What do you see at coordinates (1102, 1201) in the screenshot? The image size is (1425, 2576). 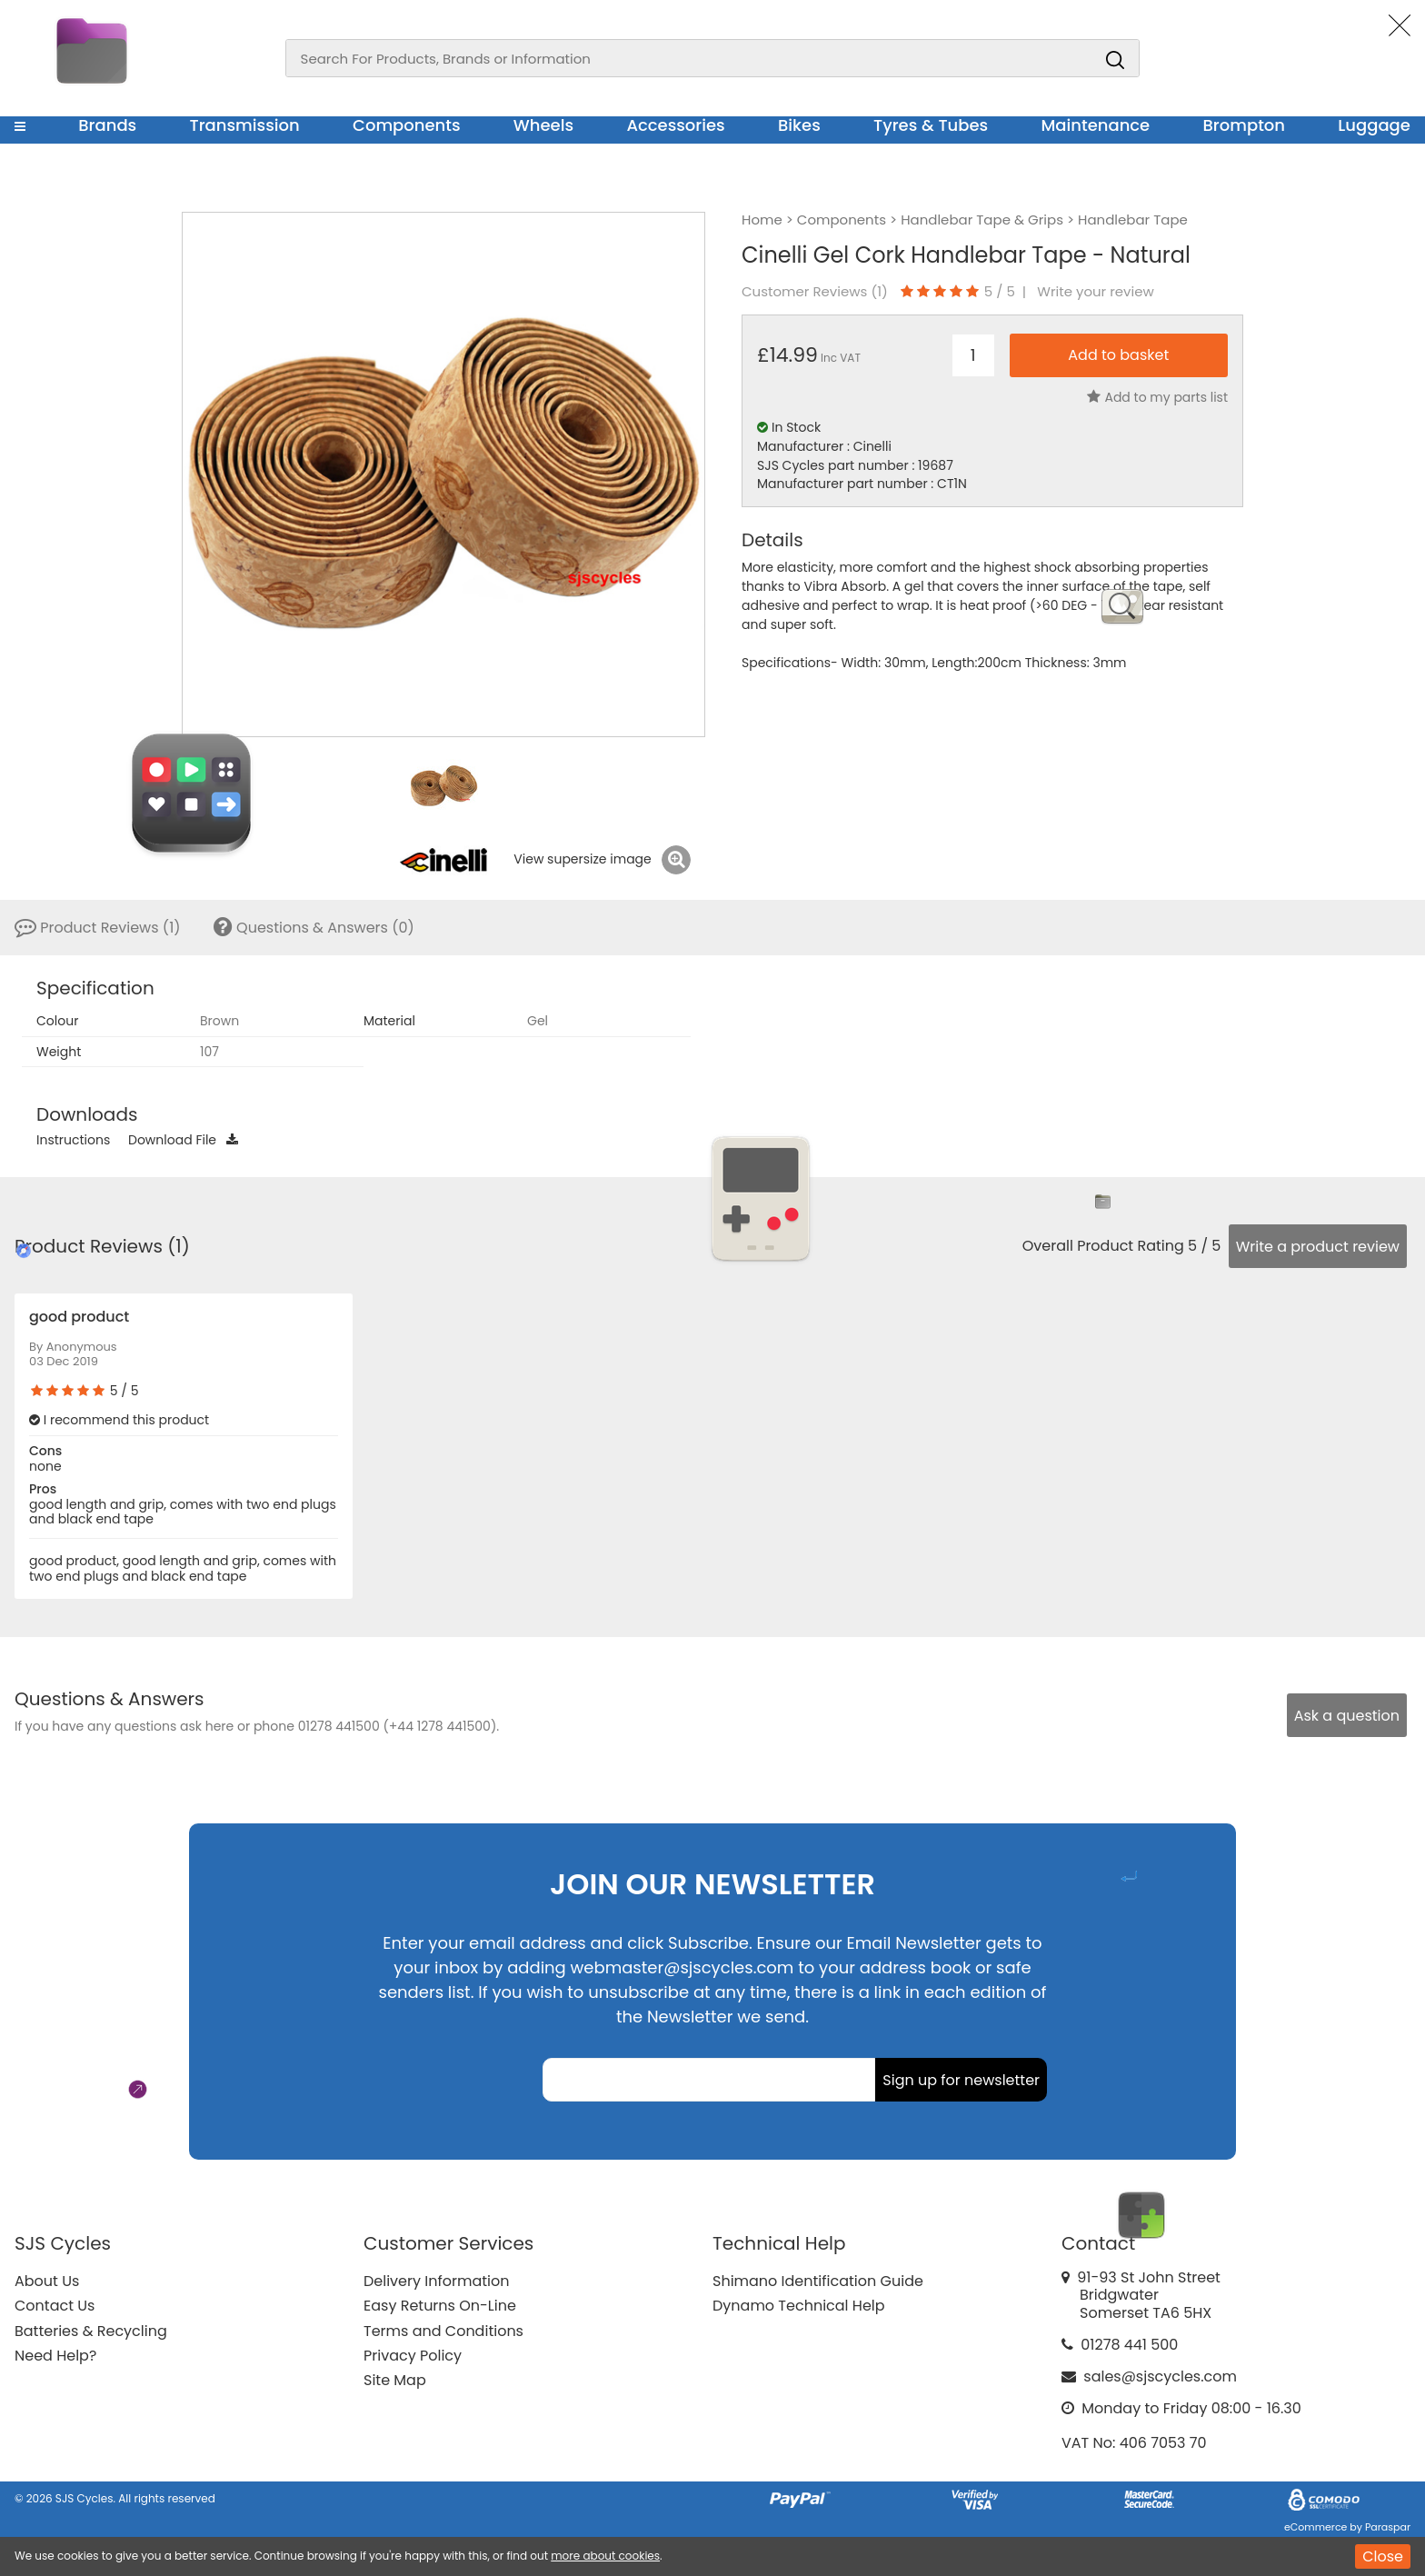 I see `open the file manager app` at bounding box center [1102, 1201].